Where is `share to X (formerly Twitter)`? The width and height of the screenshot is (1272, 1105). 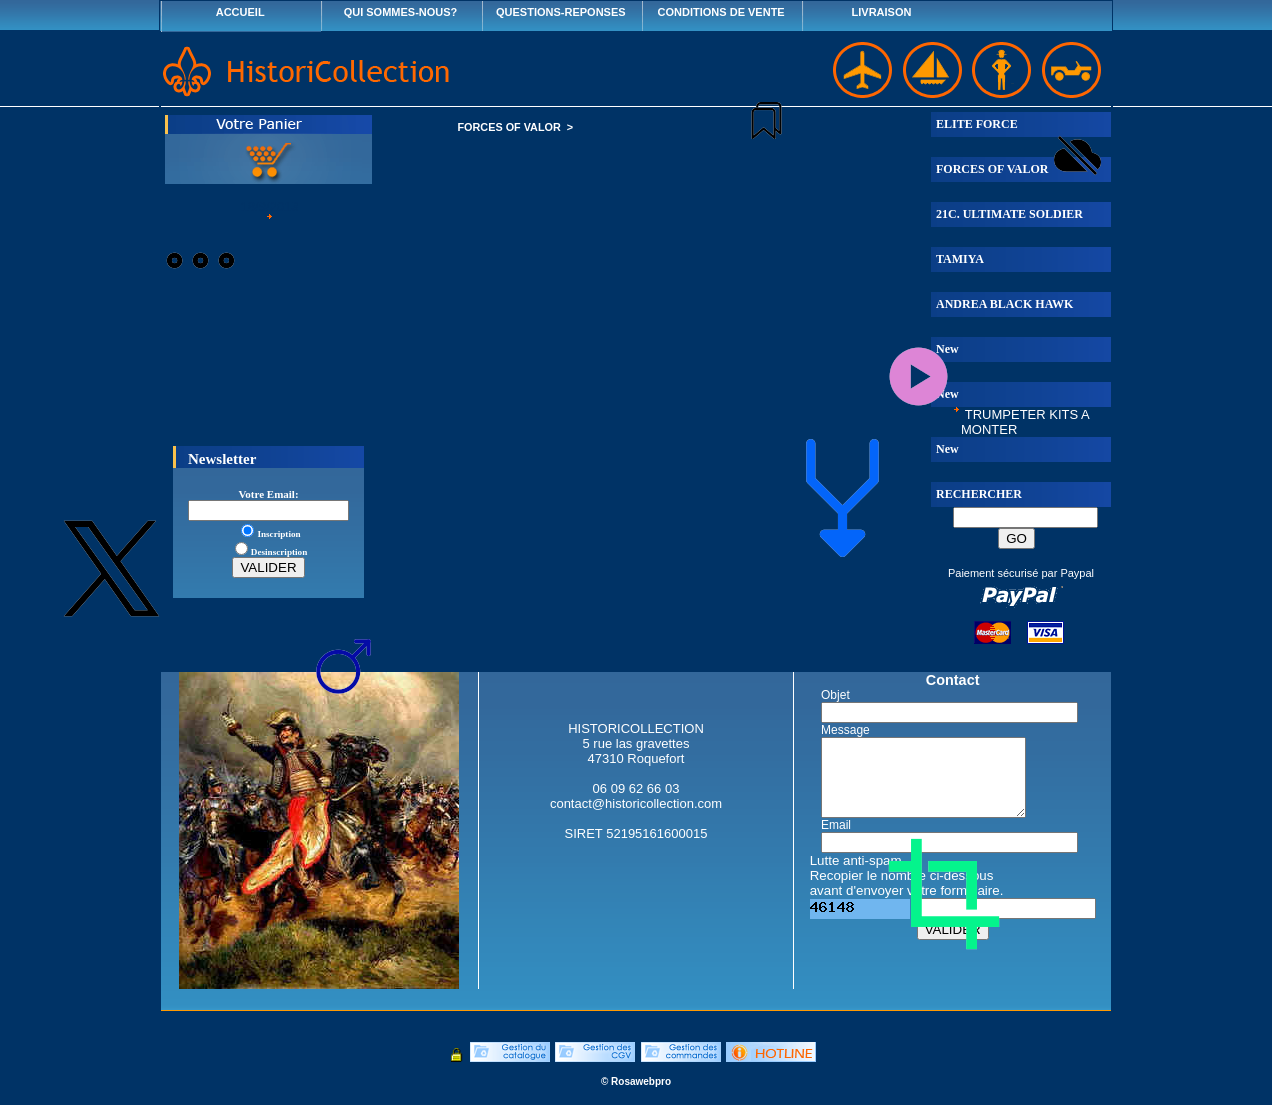
share to X (formerly Twitter) is located at coordinates (111, 568).